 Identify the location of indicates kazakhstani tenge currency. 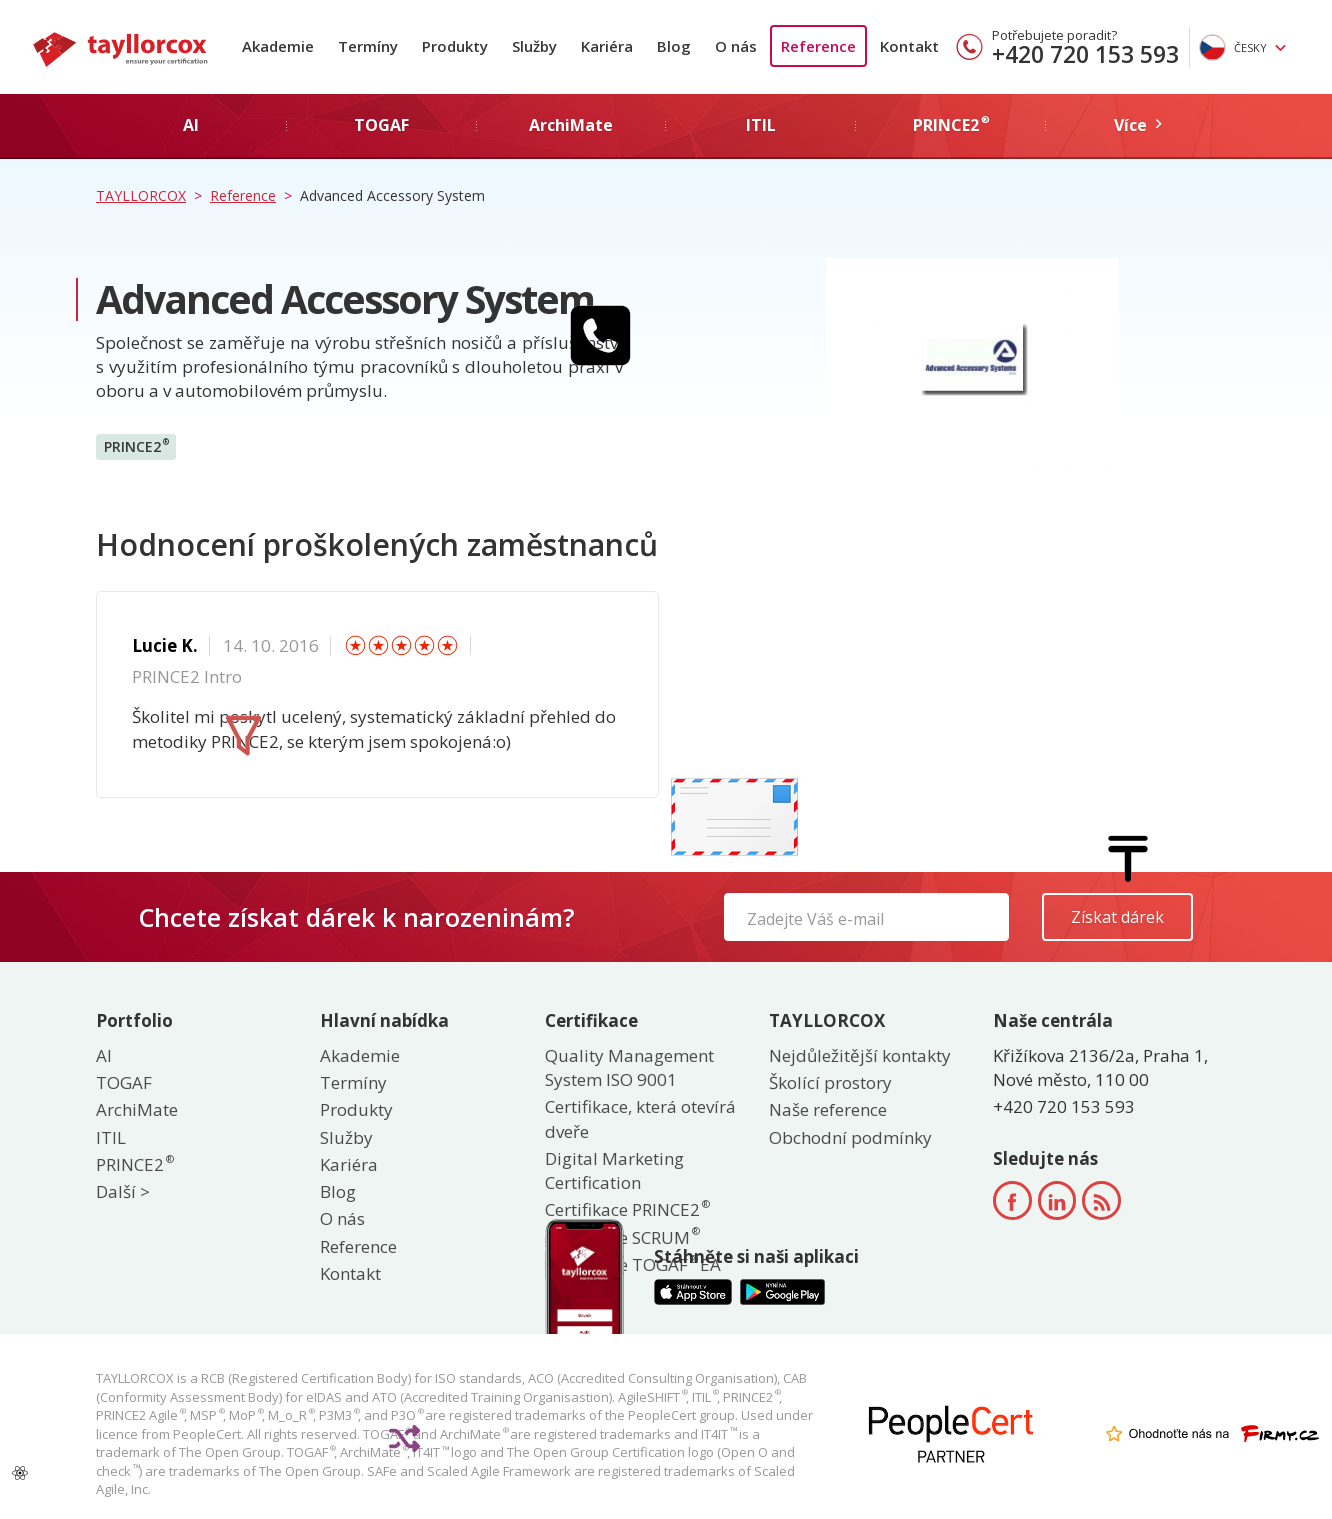
(1128, 859).